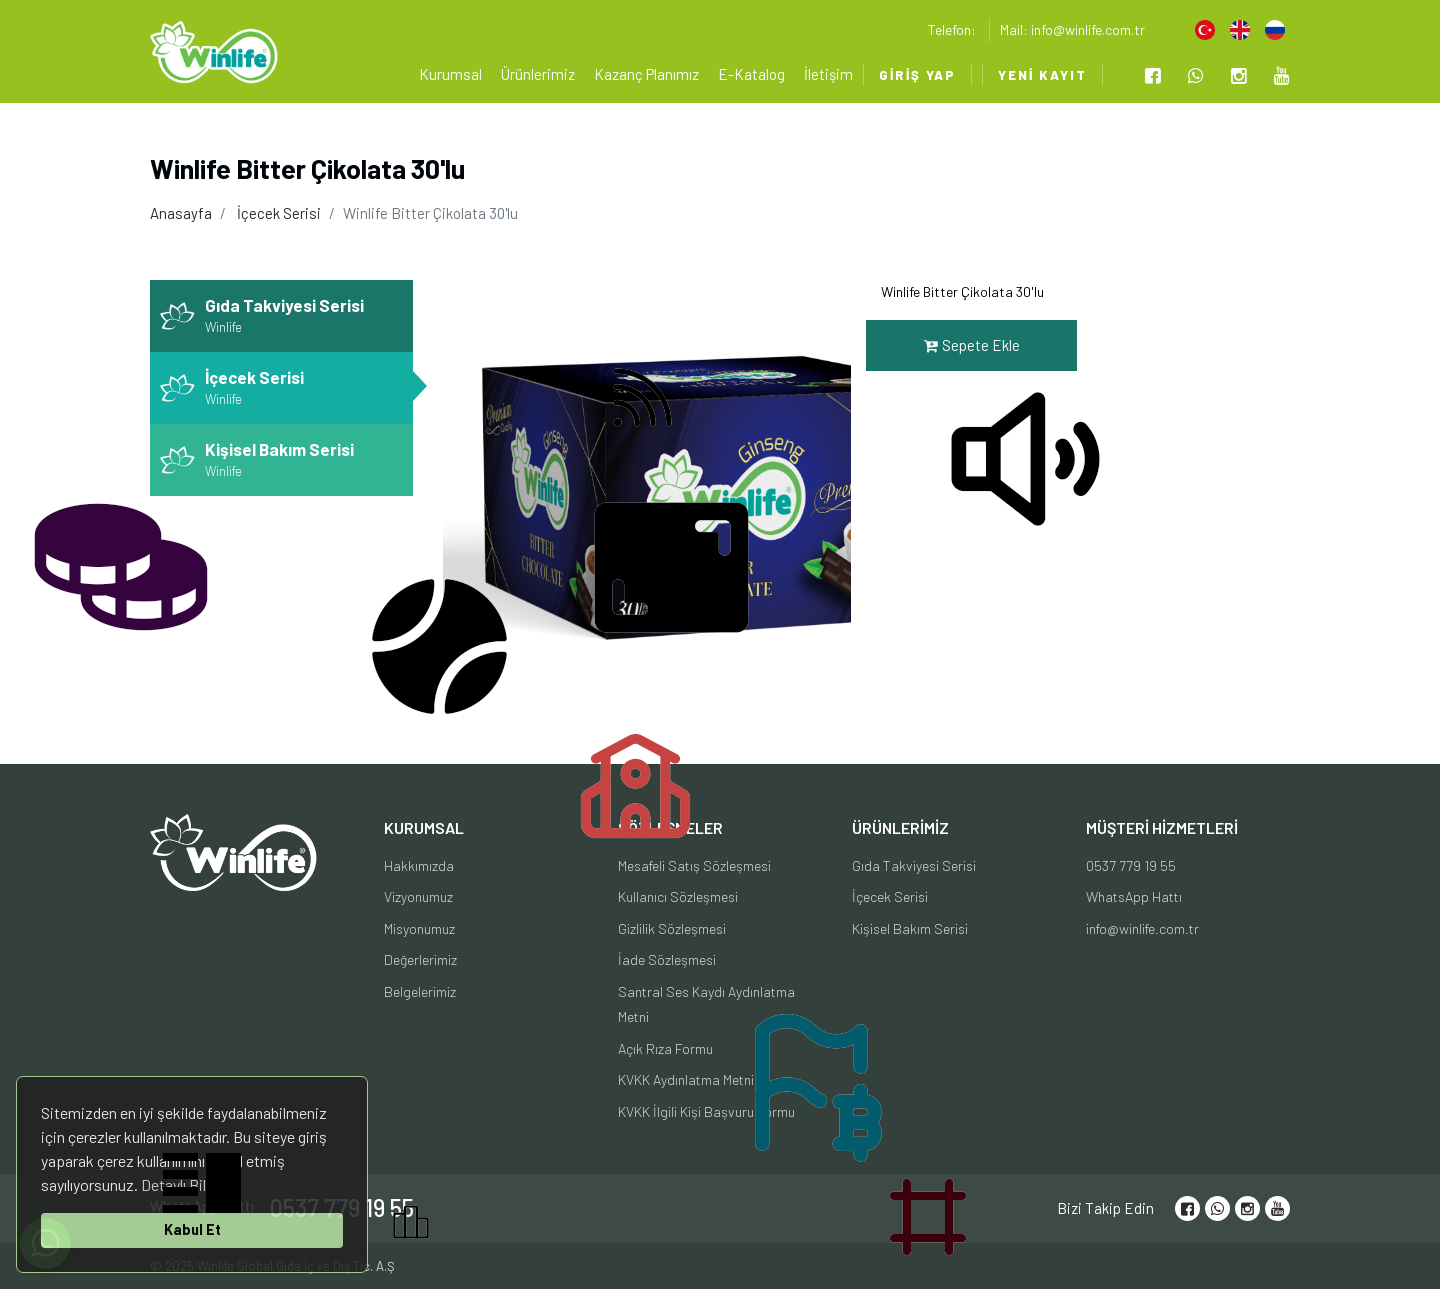 The height and width of the screenshot is (1289, 1440). I want to click on enter fullscreen mode, so click(671, 567).